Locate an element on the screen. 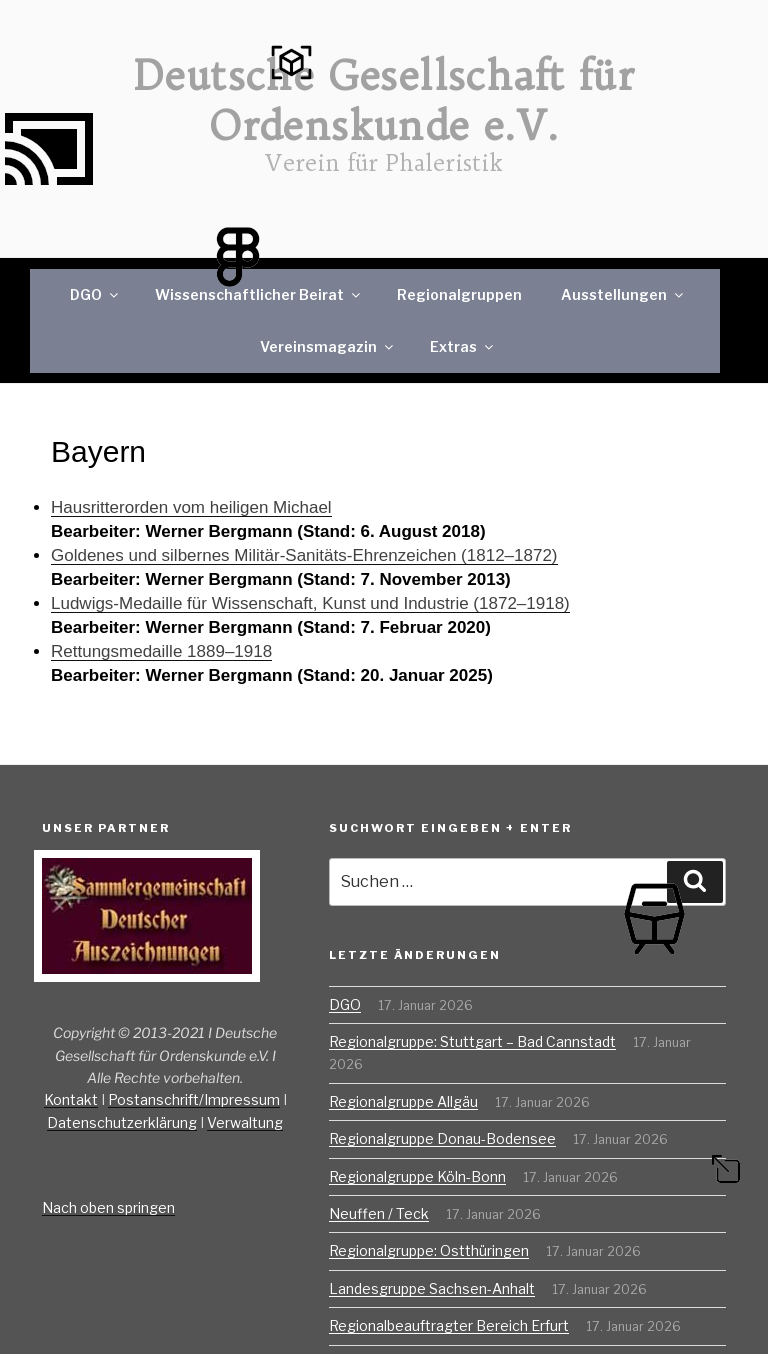  open figma design file is located at coordinates (237, 256).